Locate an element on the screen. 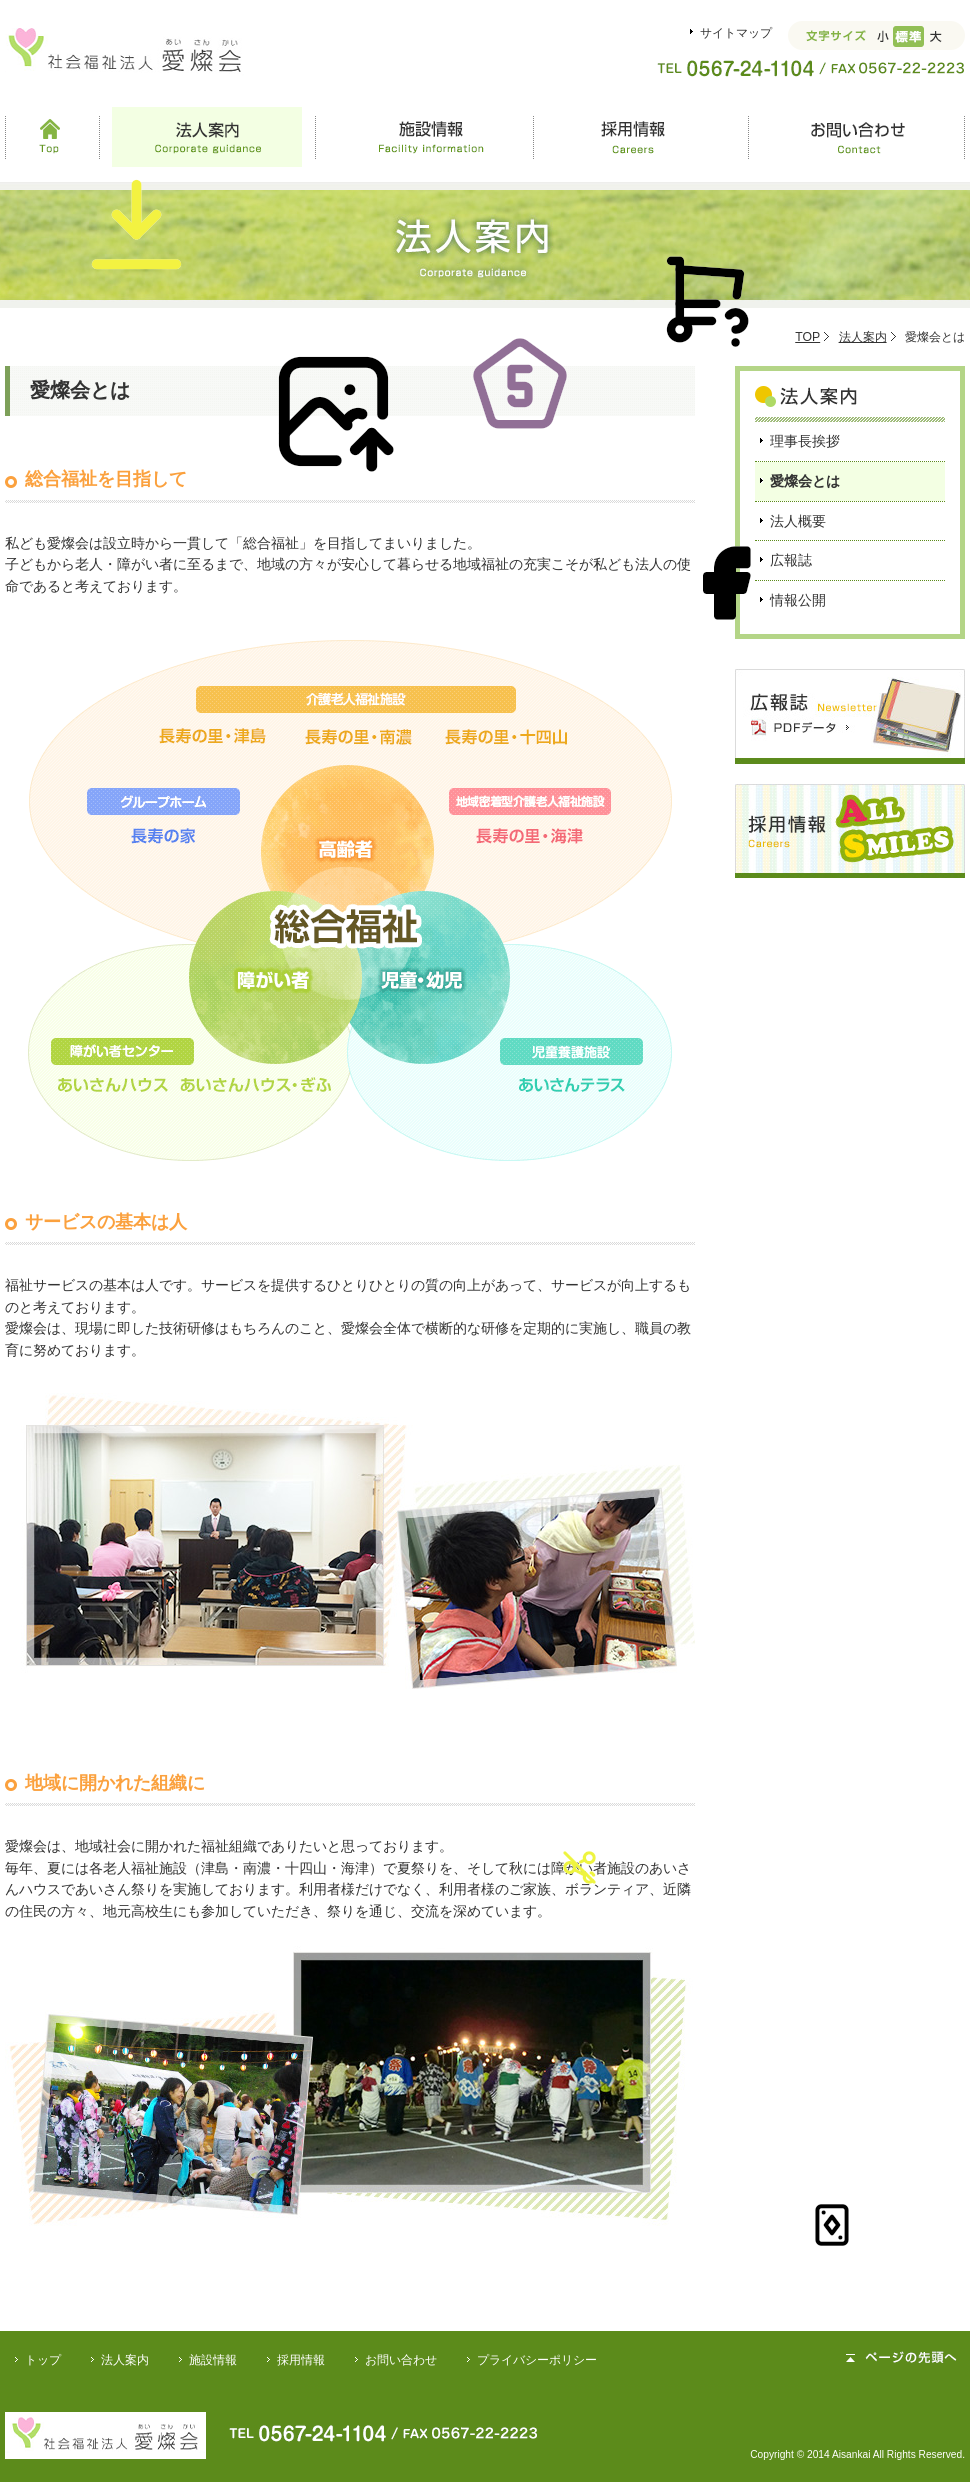 Image resolution: width=970 pixels, height=2482 pixels. open card game or play cards is located at coordinates (832, 2225).